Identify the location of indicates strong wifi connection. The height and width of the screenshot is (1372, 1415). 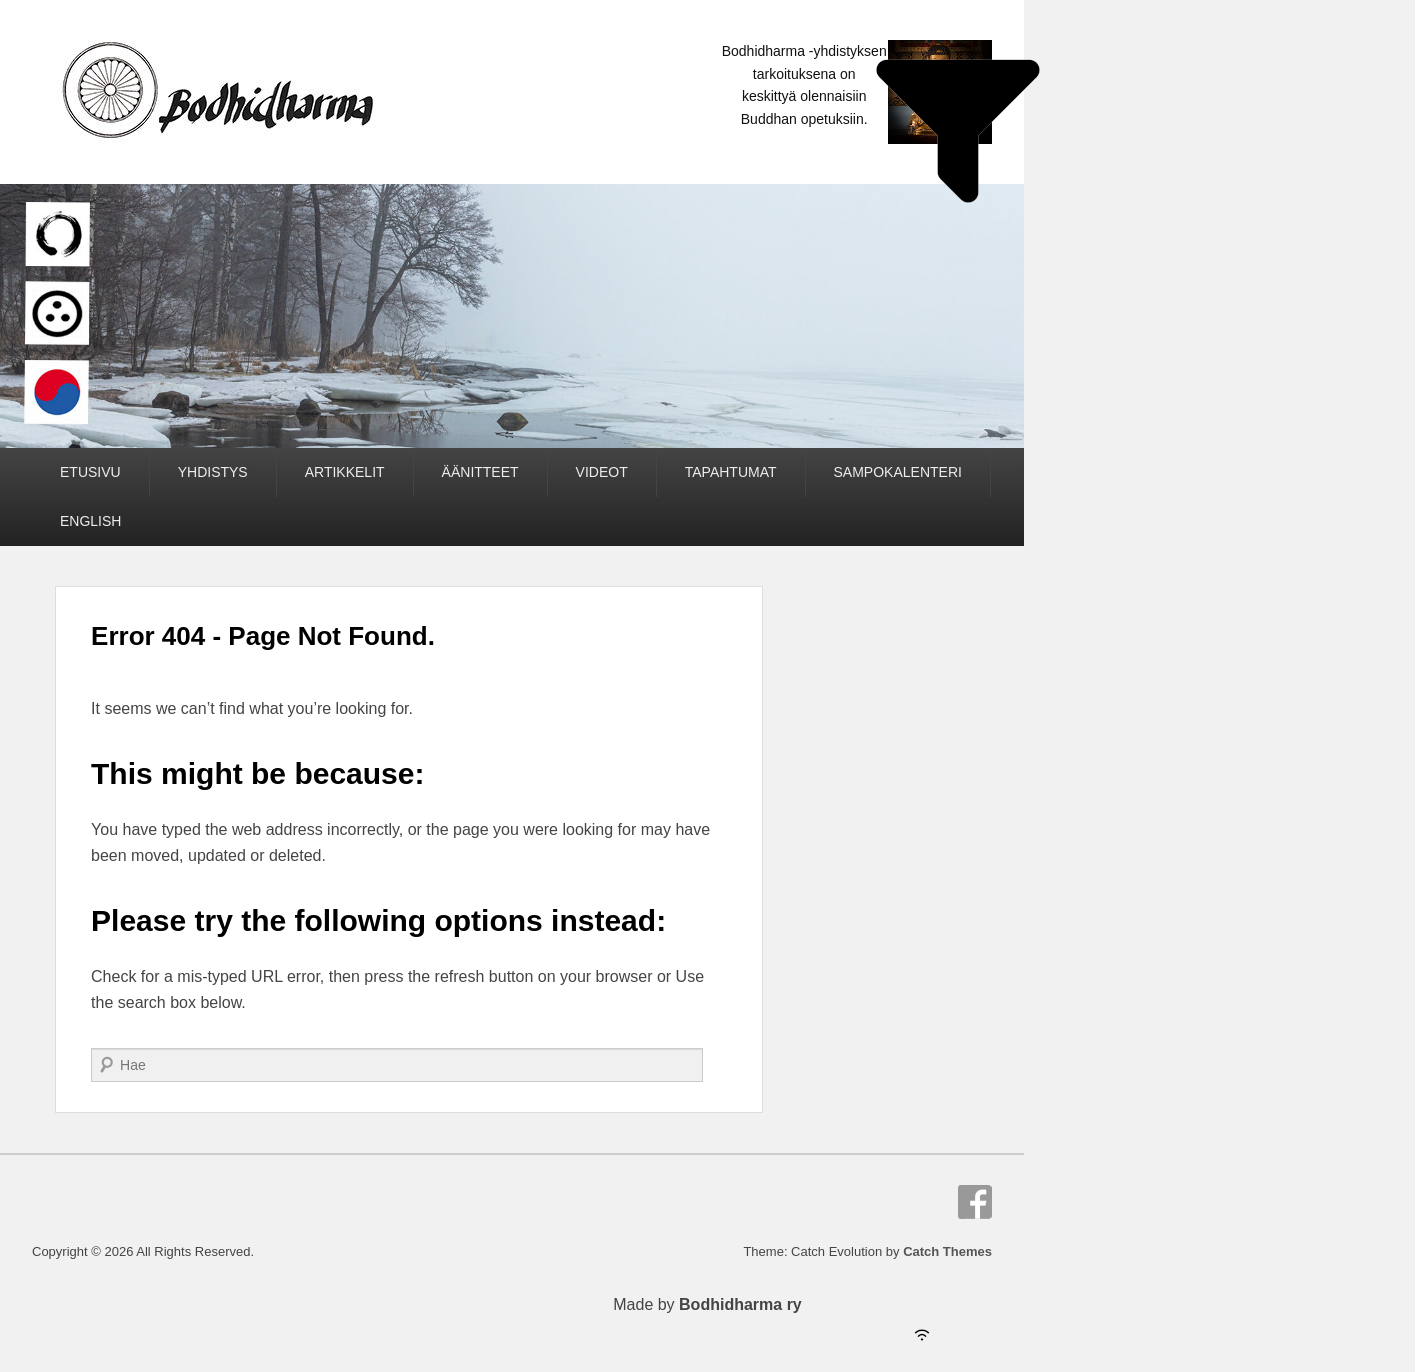
(922, 1335).